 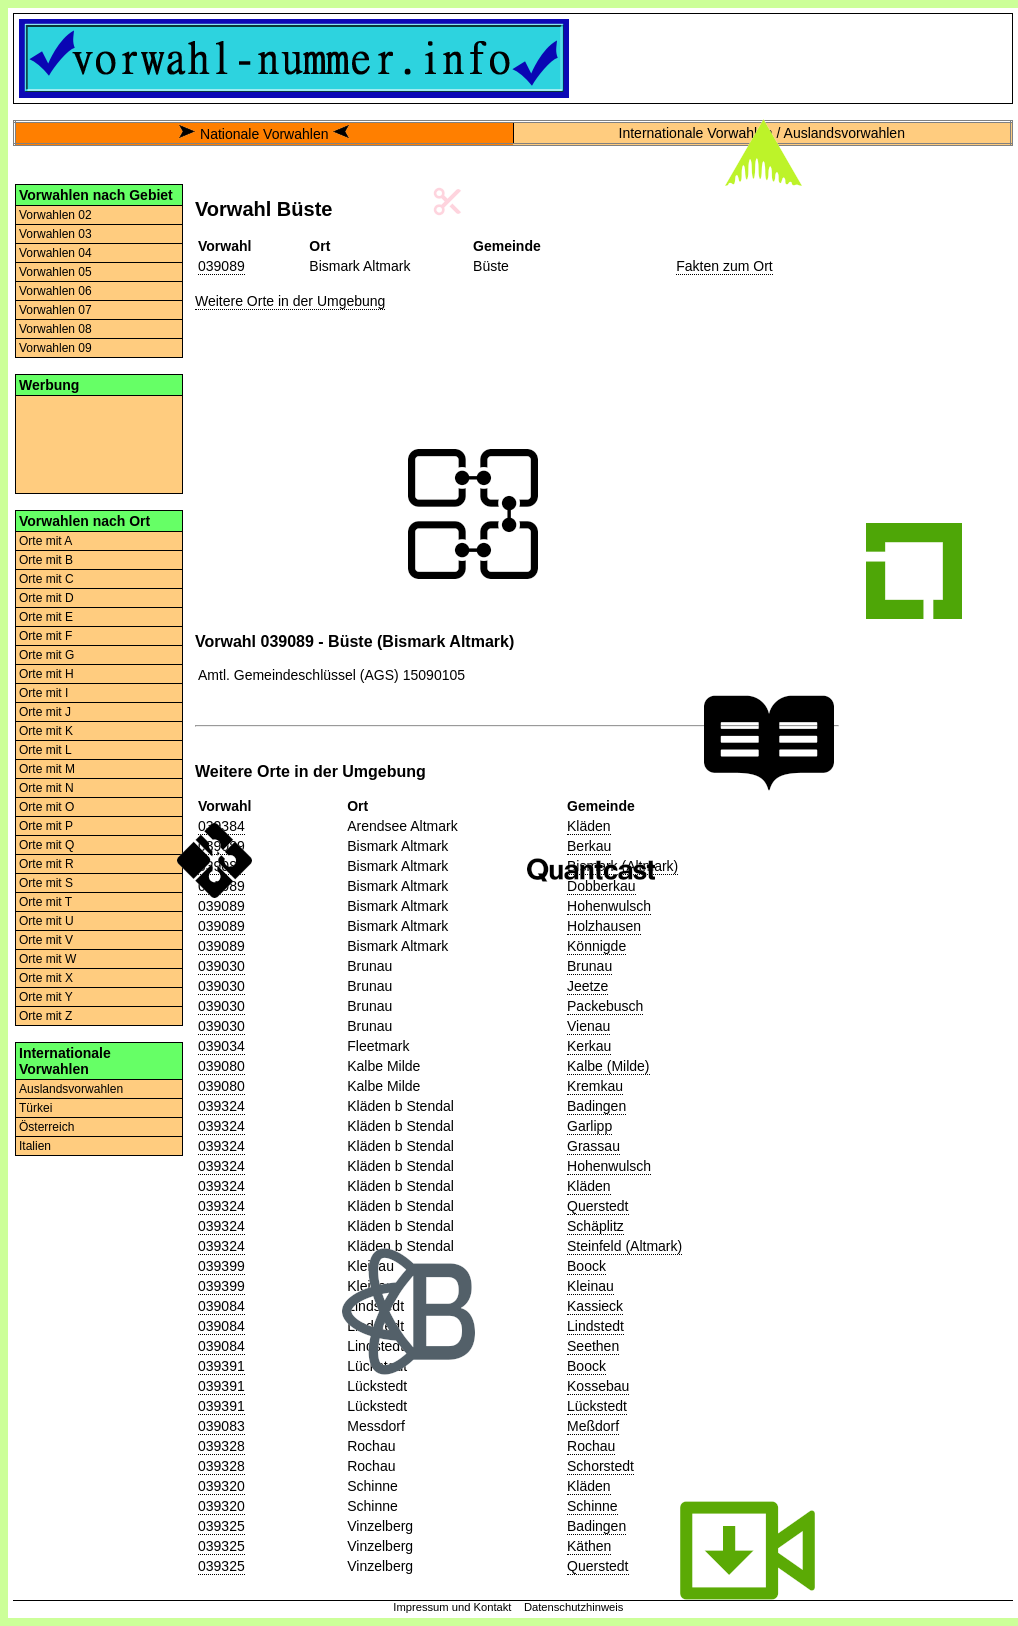 I want to click on quantcast company logo, so click(x=591, y=870).